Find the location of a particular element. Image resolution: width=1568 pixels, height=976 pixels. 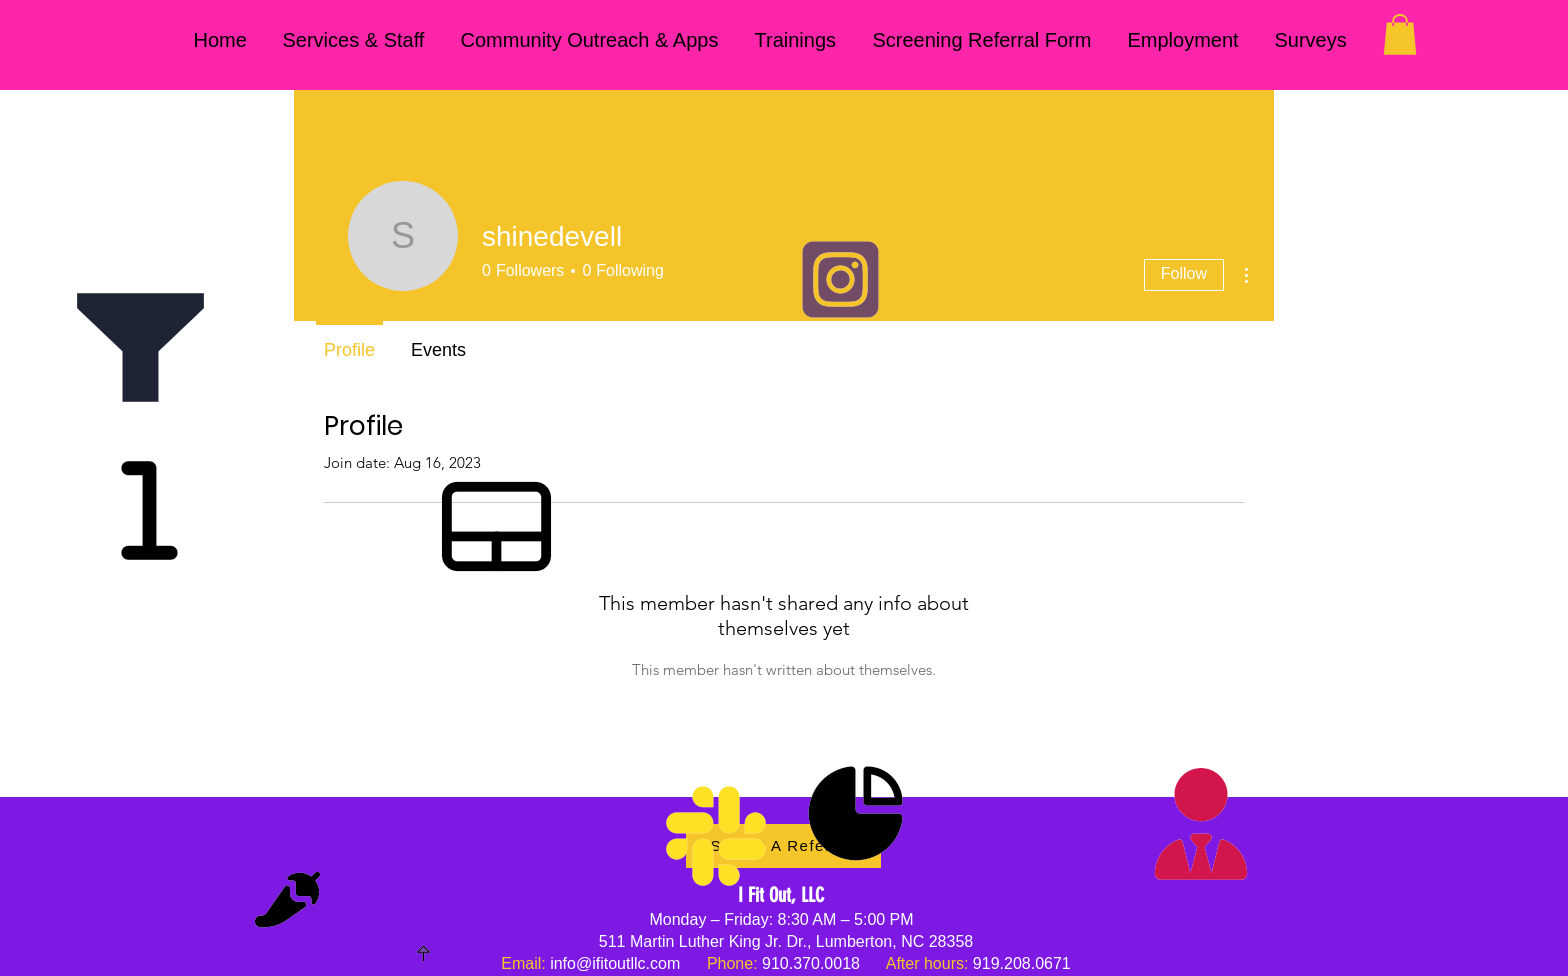

view professional or business profile is located at coordinates (1201, 823).